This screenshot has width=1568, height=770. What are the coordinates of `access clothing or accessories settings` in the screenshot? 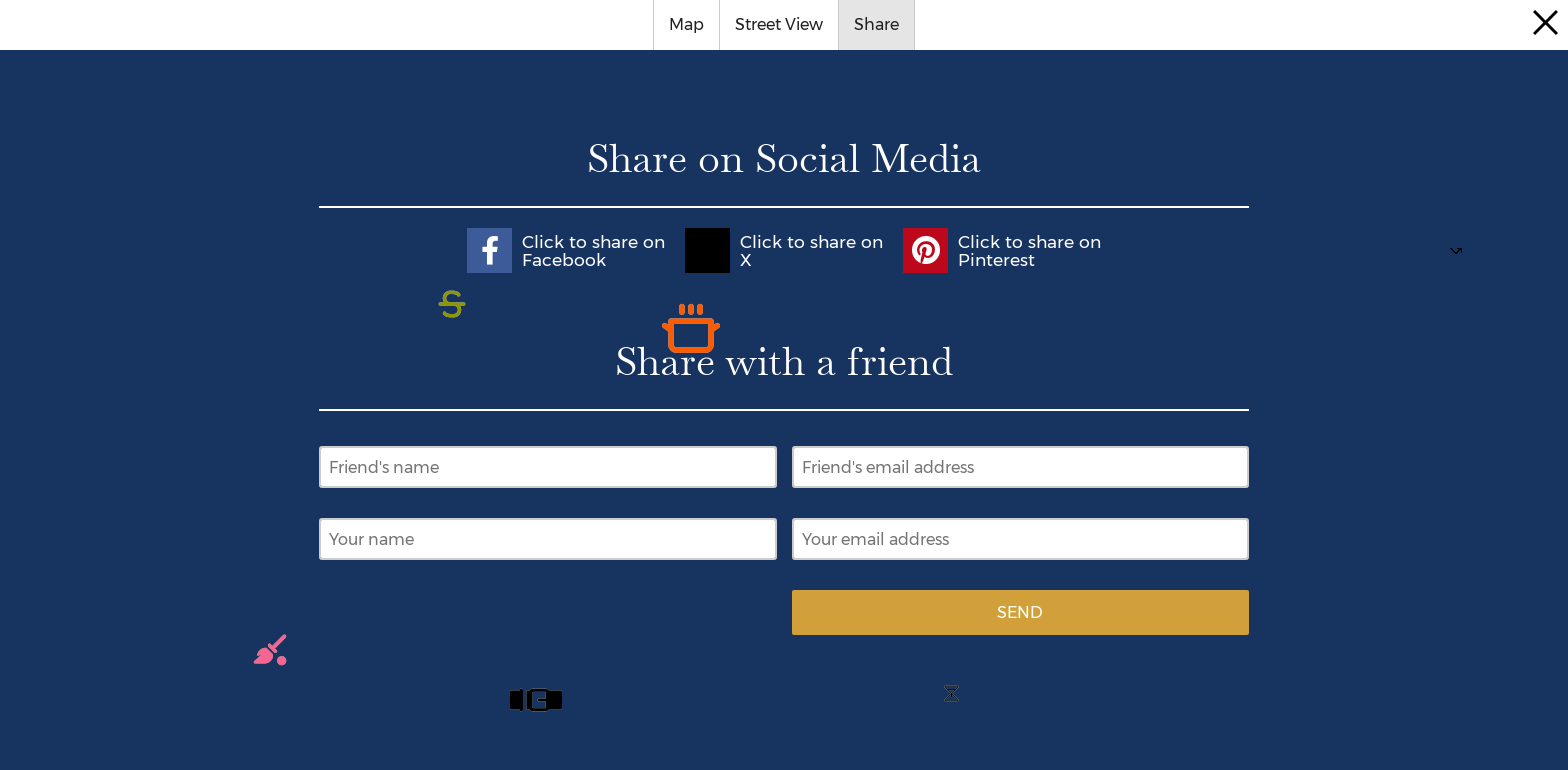 It's located at (536, 700).